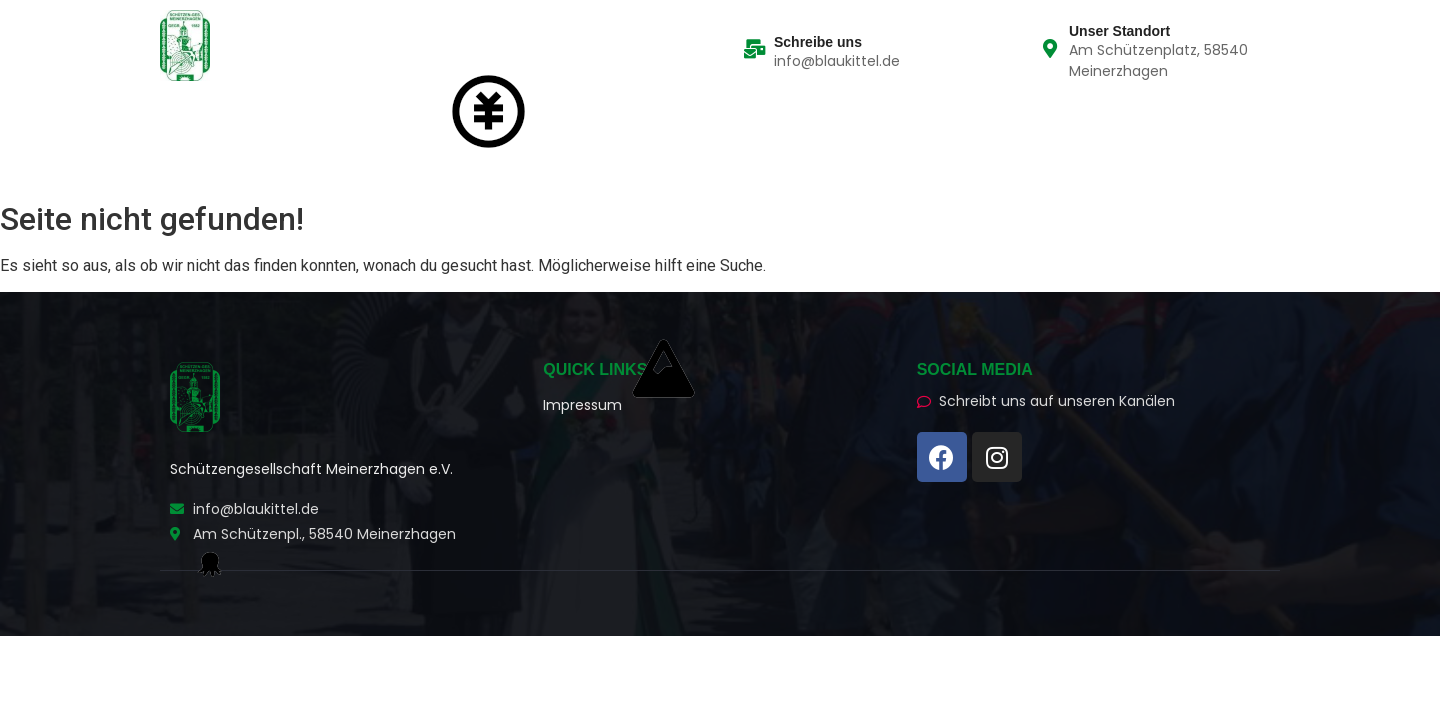 Image resolution: width=1440 pixels, height=720 pixels. I want to click on view balance in chinese yuan, so click(488, 111).